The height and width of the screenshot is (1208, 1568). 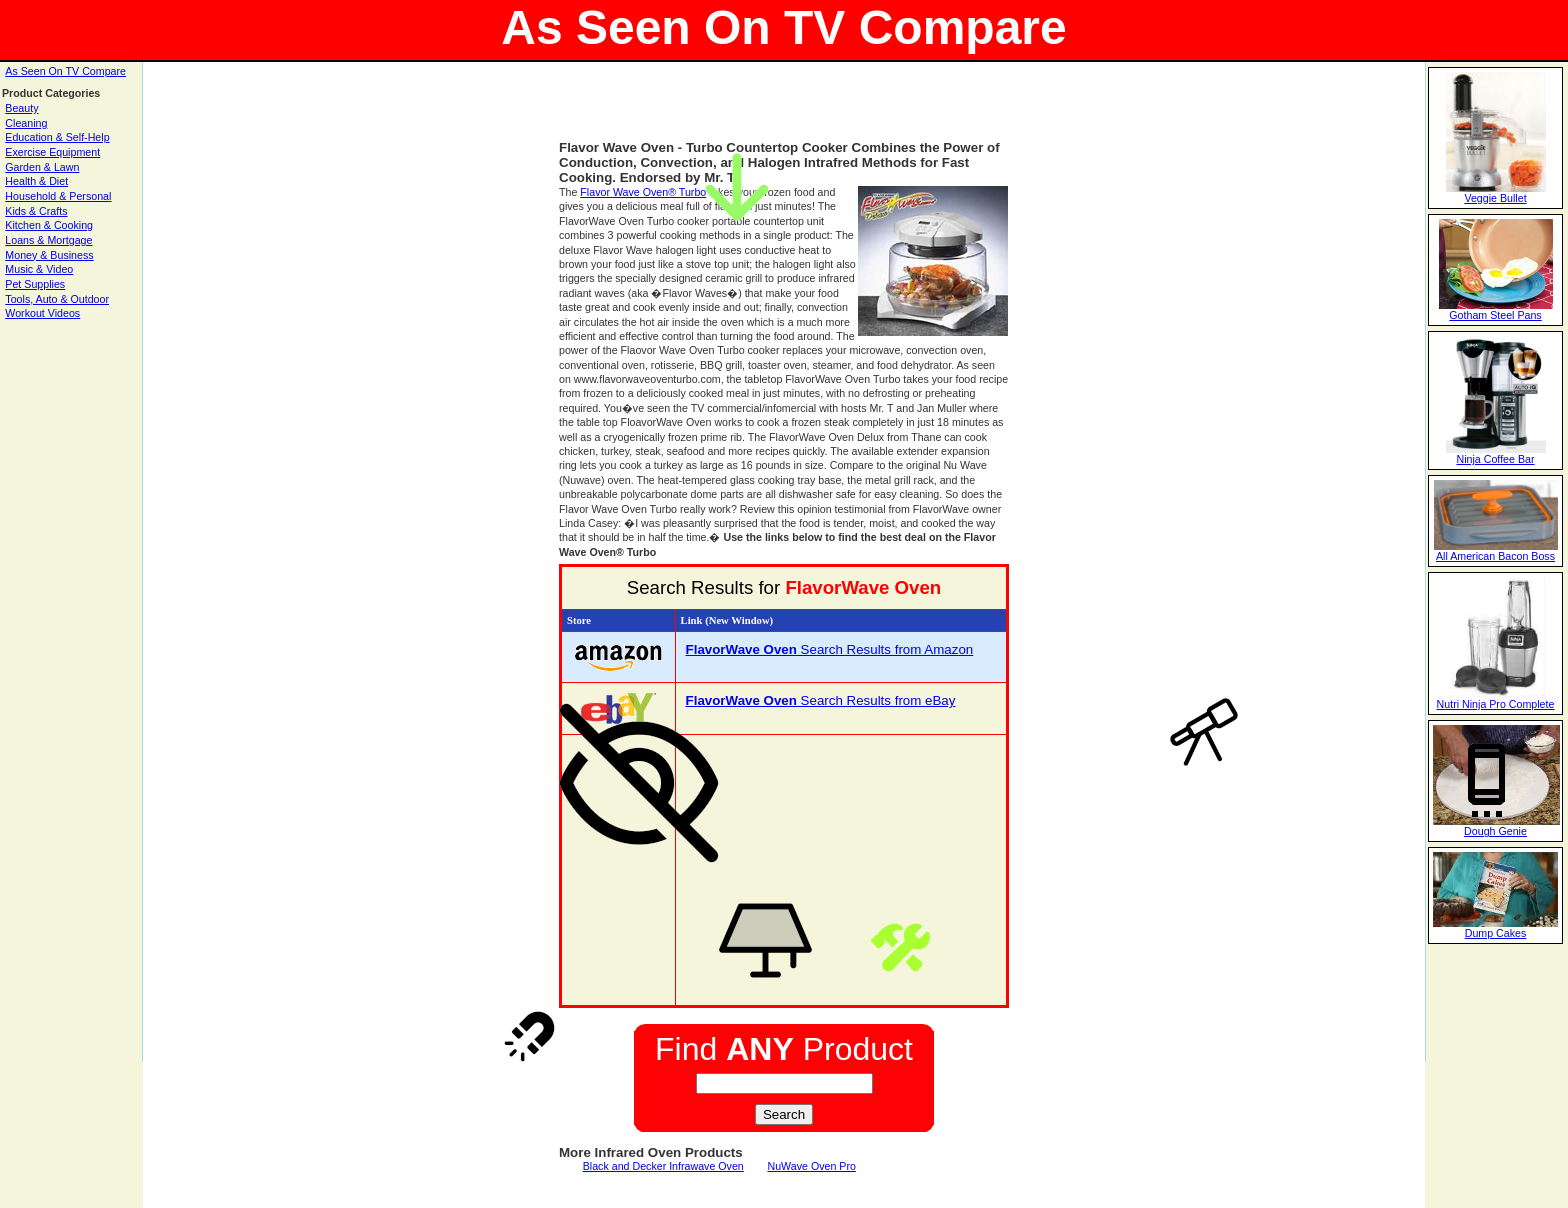 What do you see at coordinates (765, 940) in the screenshot?
I see `toggle desk lamp or lighting settings` at bounding box center [765, 940].